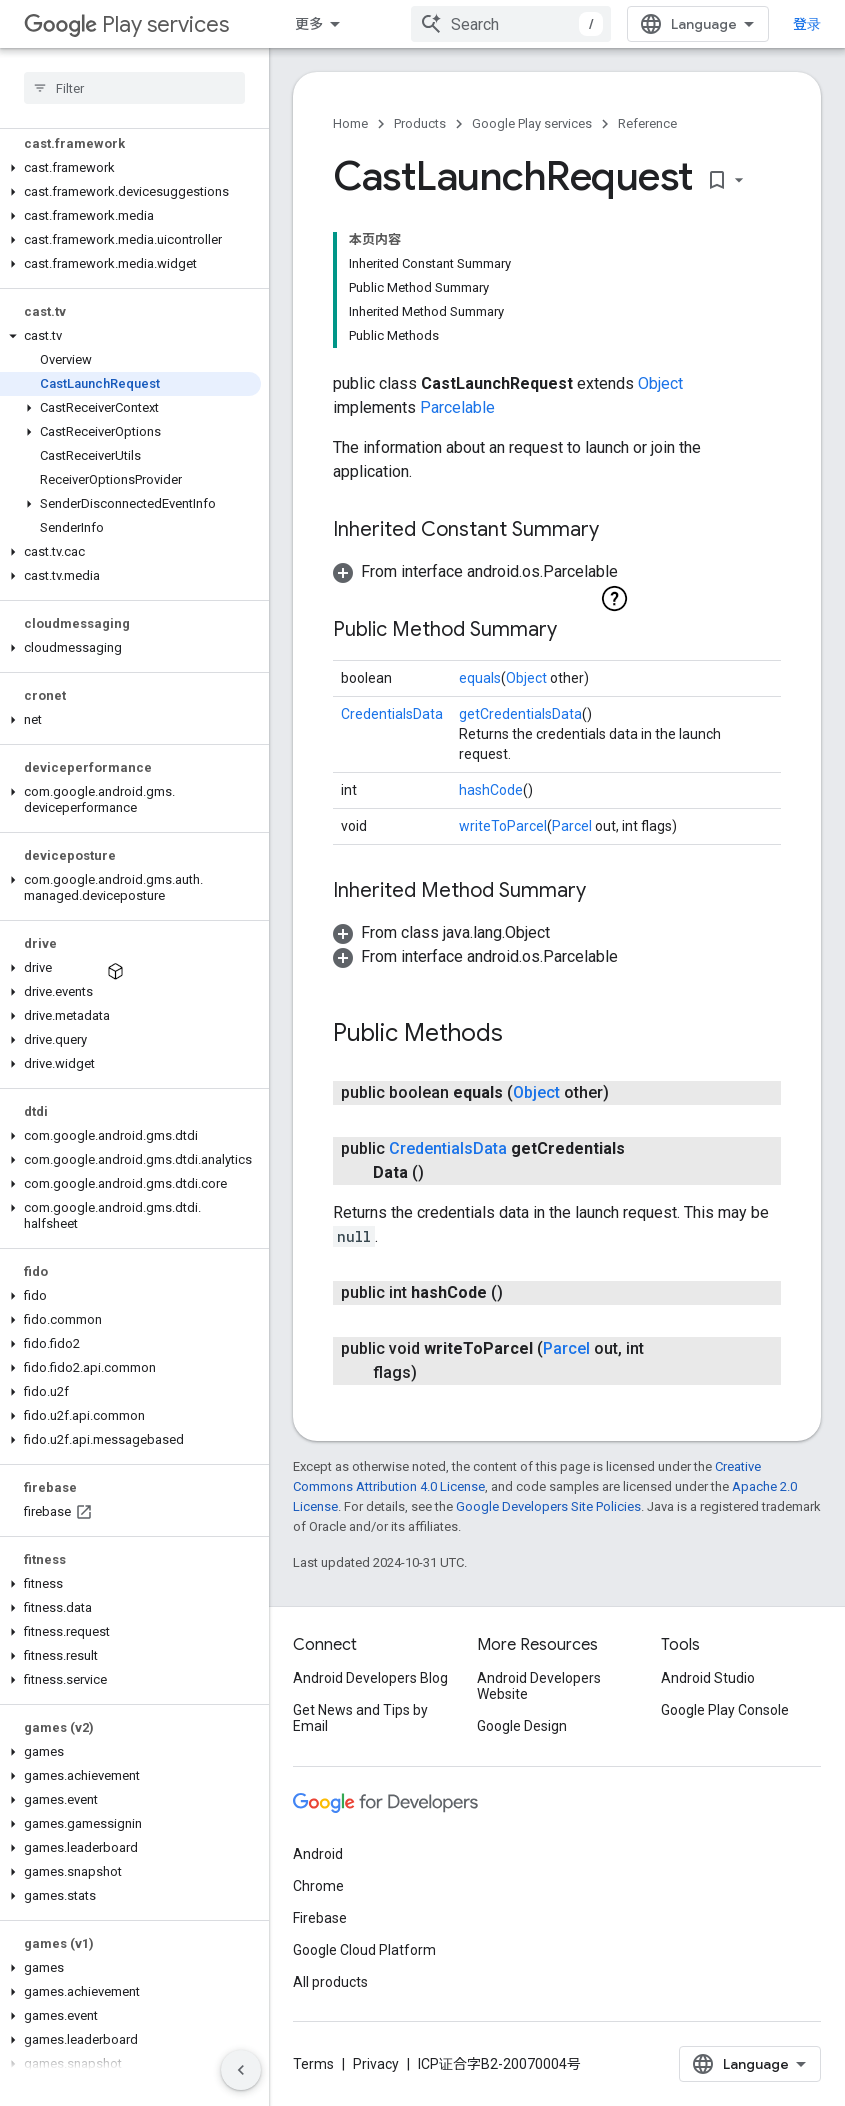 The width and height of the screenshot is (845, 2106). Describe the element at coordinates (615, 599) in the screenshot. I see `access help or documentation` at that location.